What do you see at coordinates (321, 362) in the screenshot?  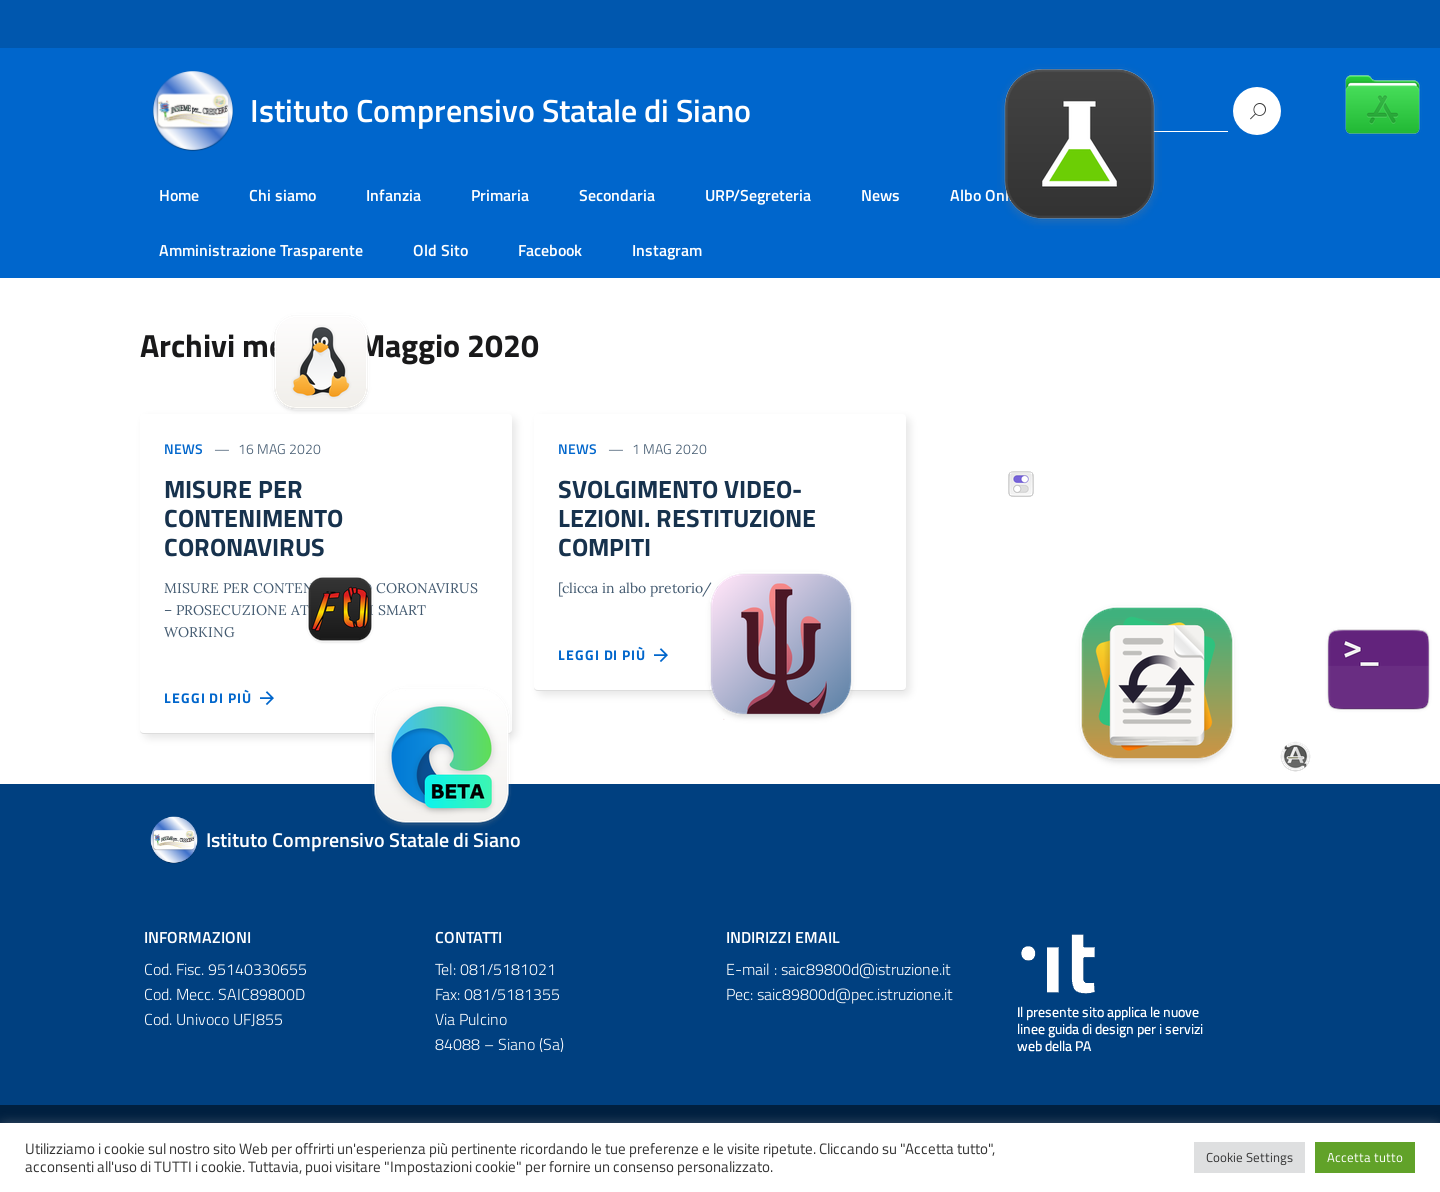 I see `open linux system preferences` at bounding box center [321, 362].